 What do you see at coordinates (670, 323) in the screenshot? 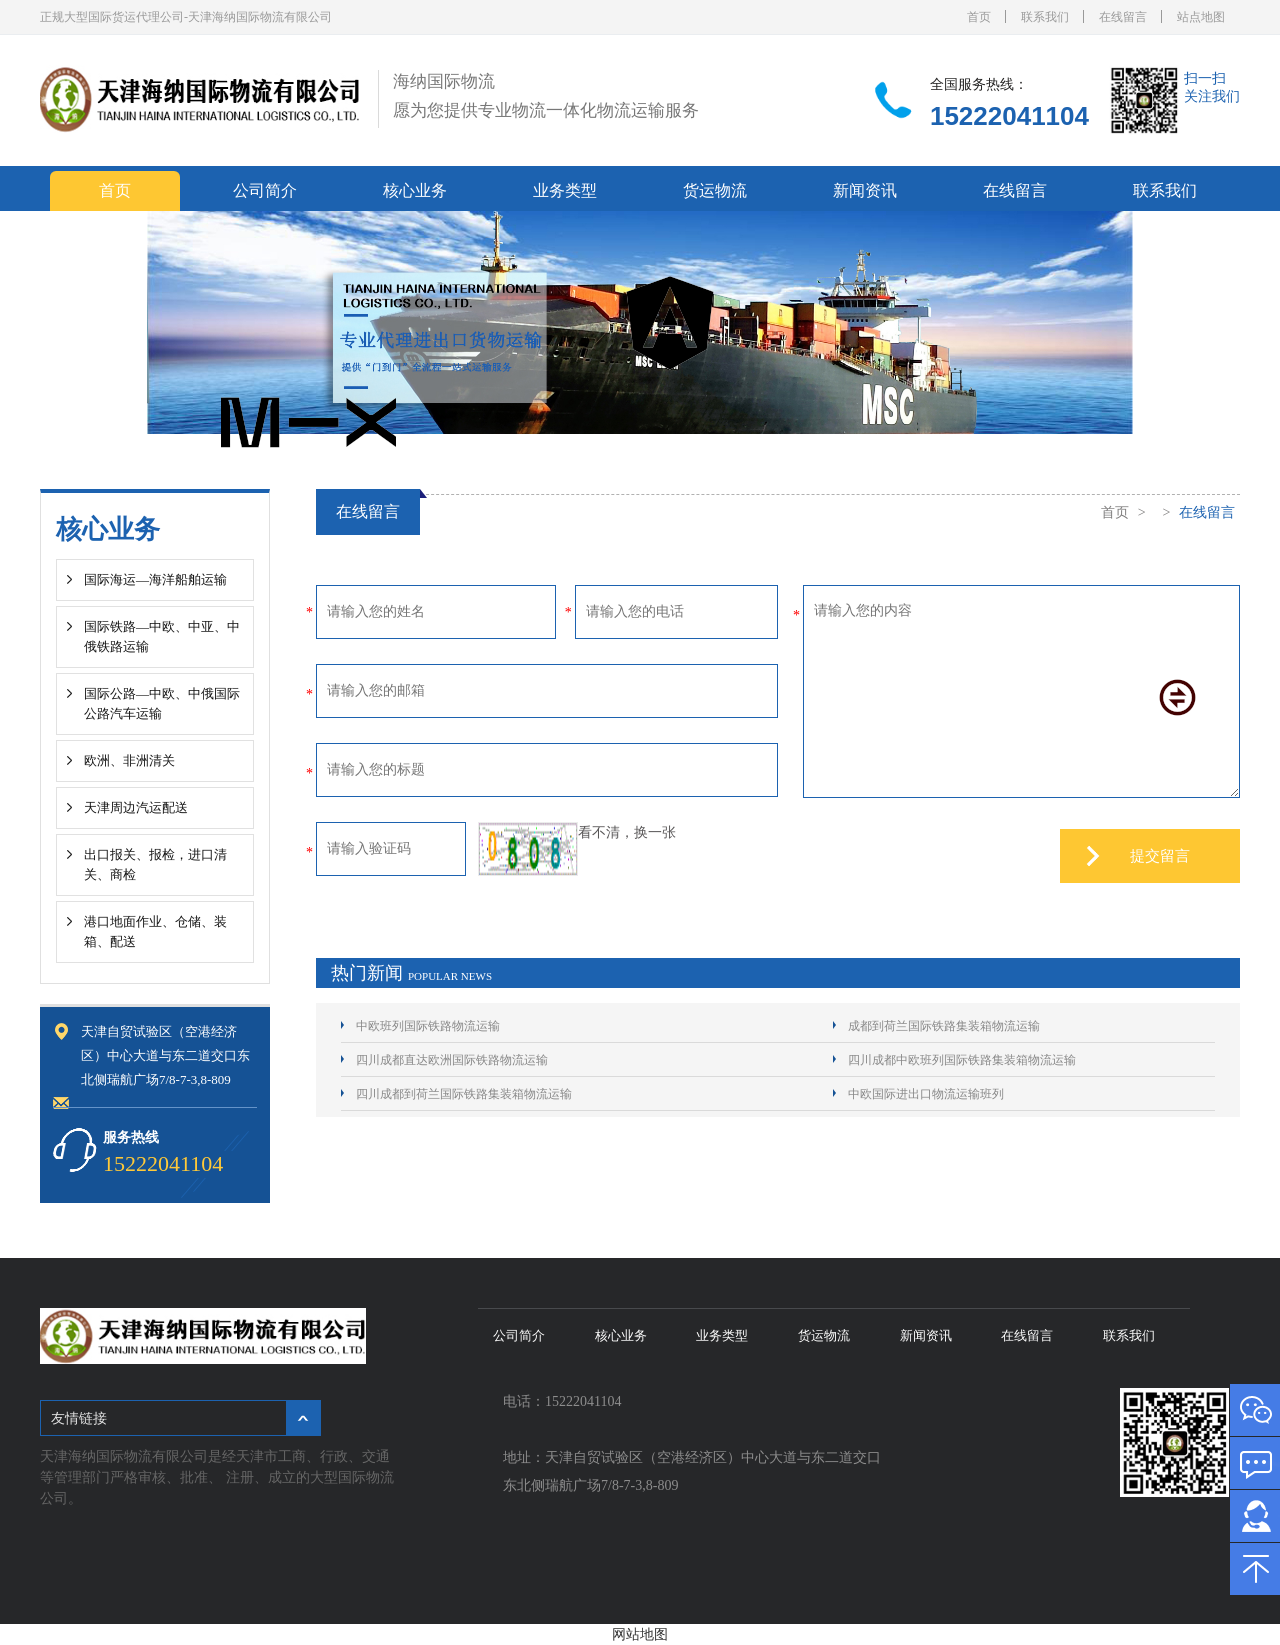
I see `AngularJS framework logo` at bounding box center [670, 323].